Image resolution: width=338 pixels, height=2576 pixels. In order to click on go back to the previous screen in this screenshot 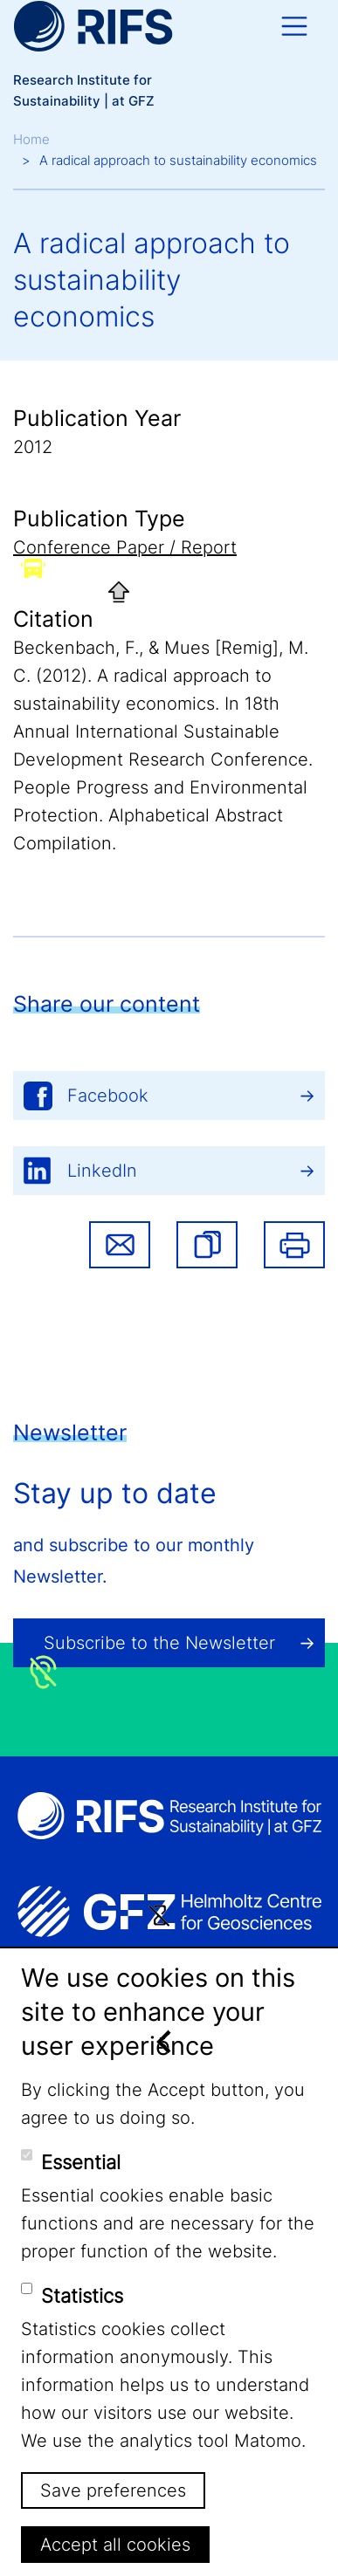, I will do `click(164, 2042)`.